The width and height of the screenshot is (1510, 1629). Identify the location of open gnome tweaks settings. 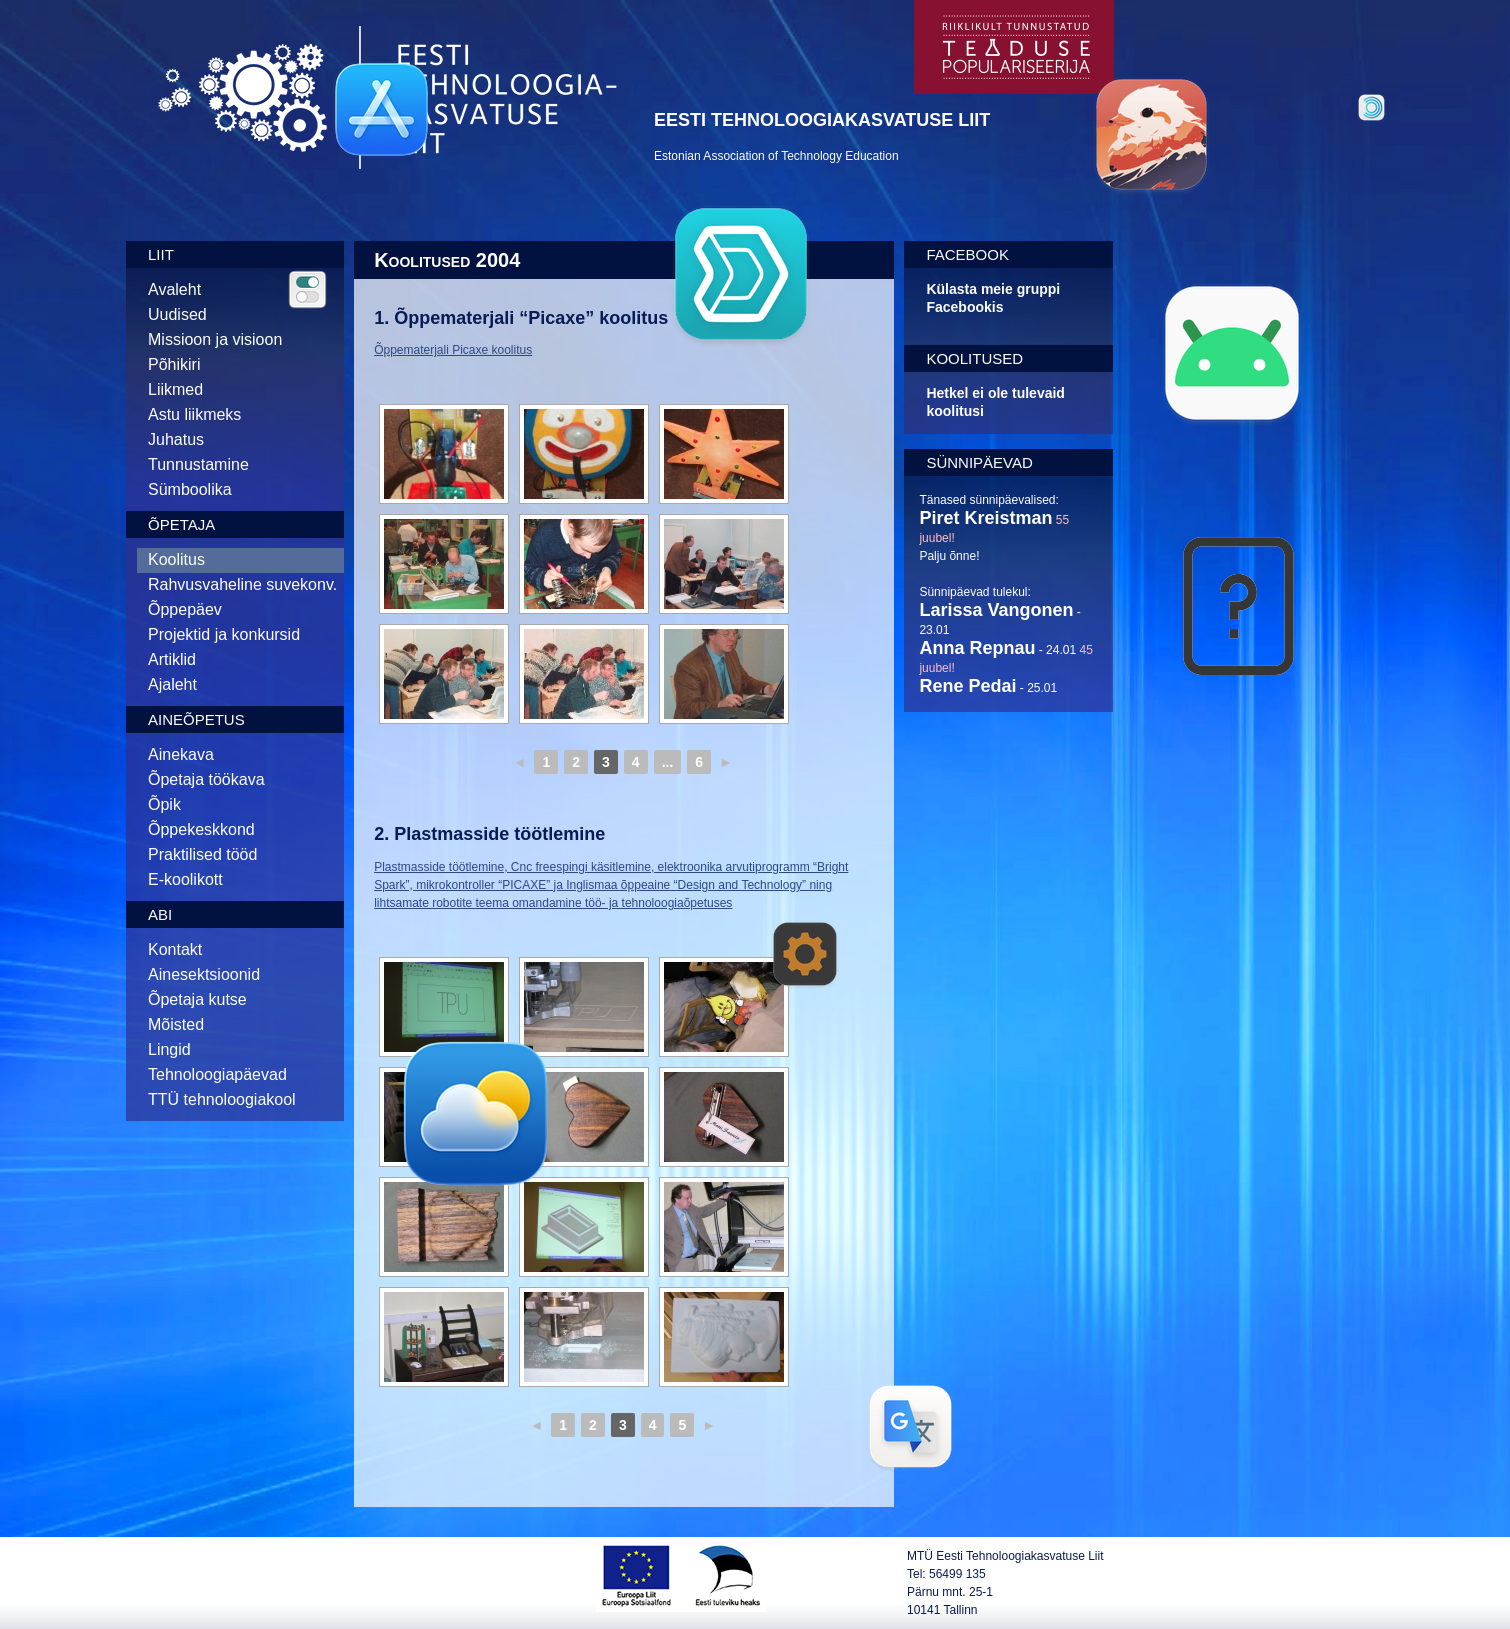
(307, 289).